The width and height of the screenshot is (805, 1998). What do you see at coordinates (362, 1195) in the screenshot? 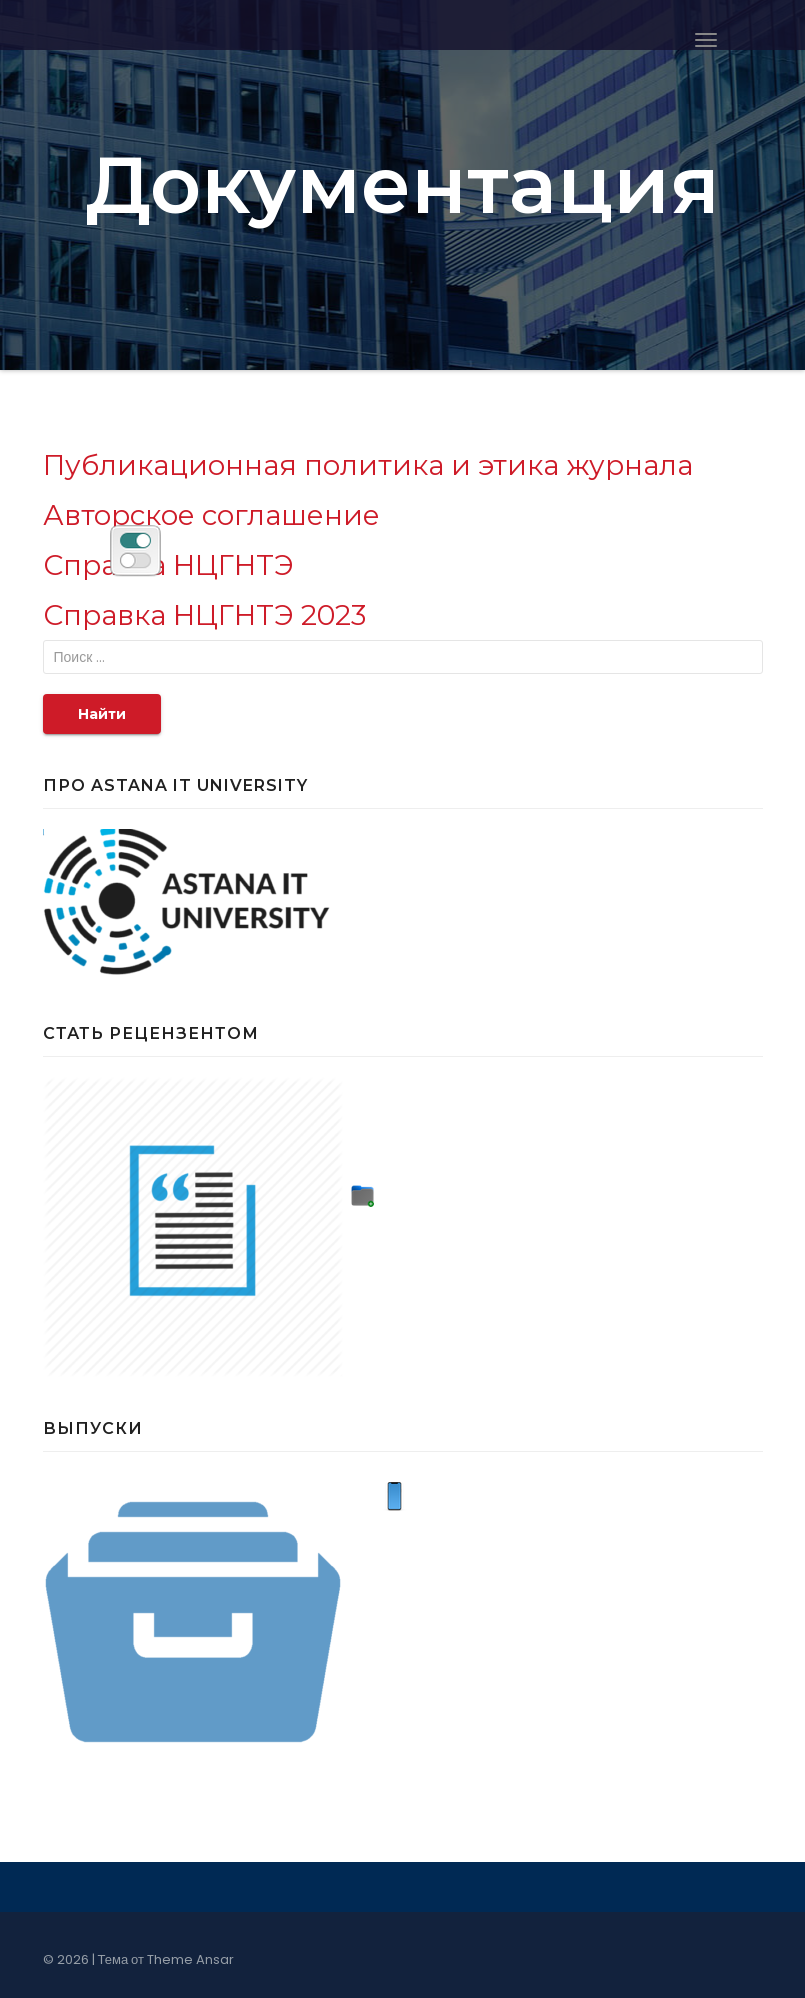
I see `create a new folder` at bounding box center [362, 1195].